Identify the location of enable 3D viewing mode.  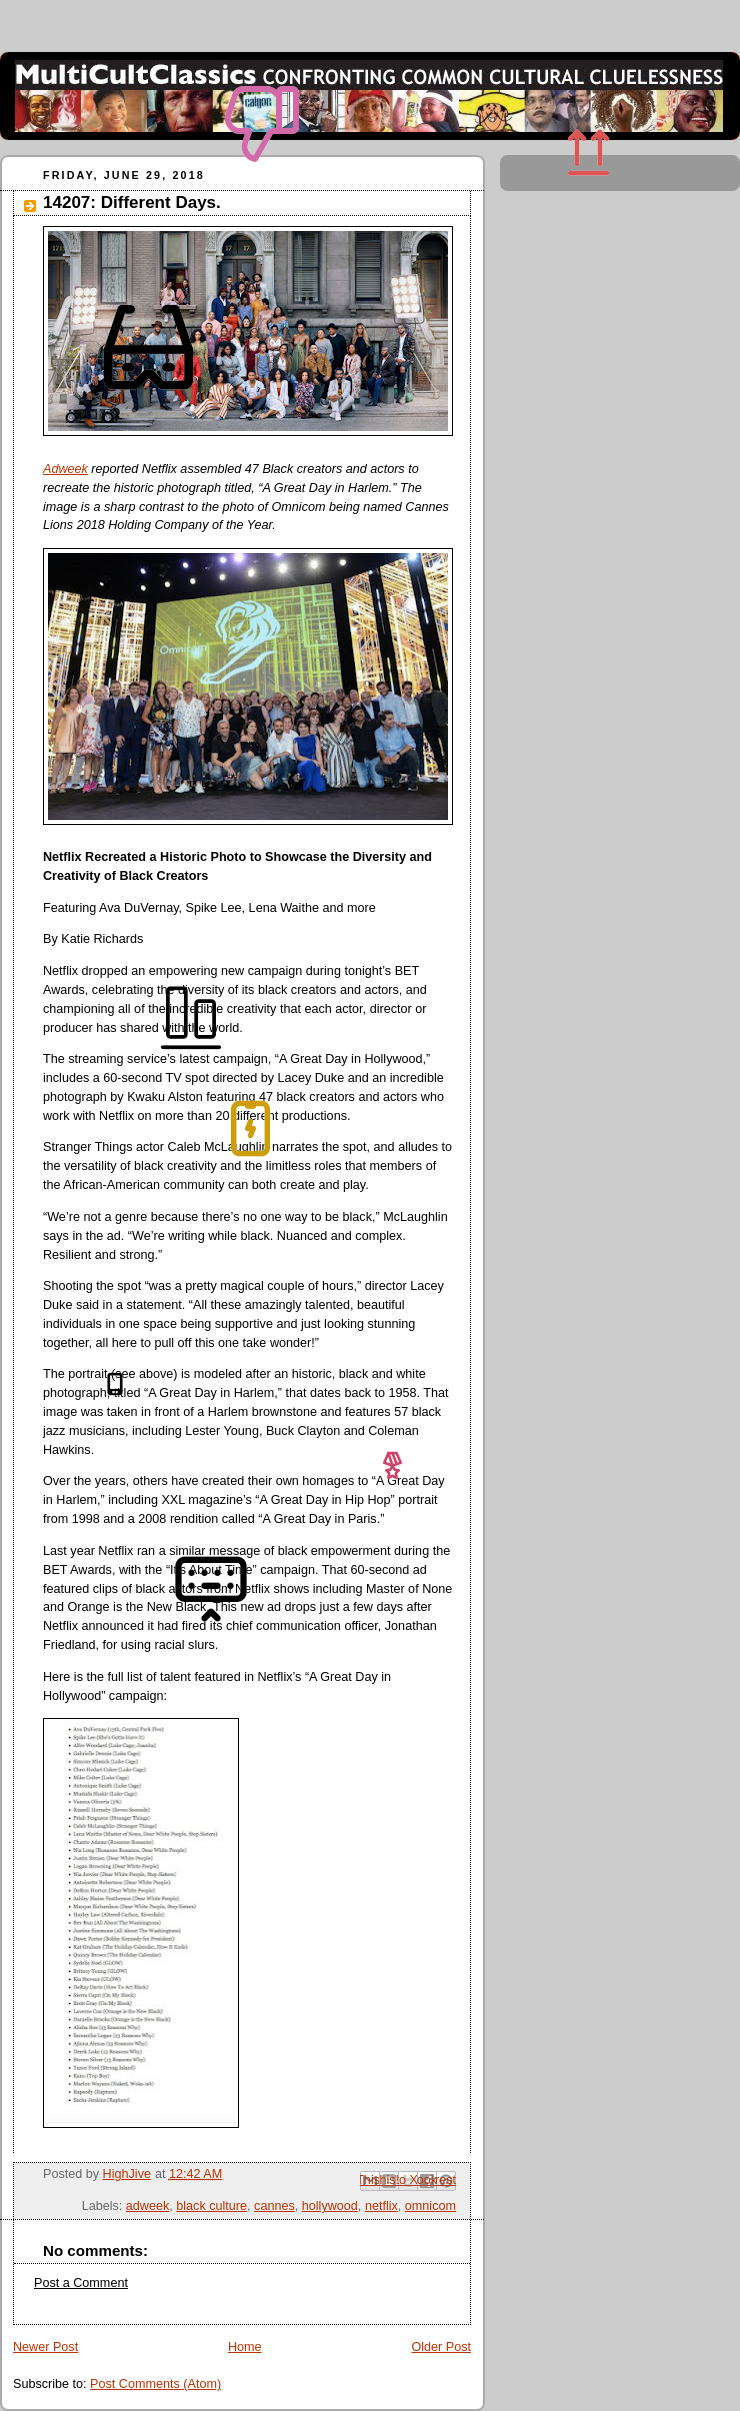
(148, 349).